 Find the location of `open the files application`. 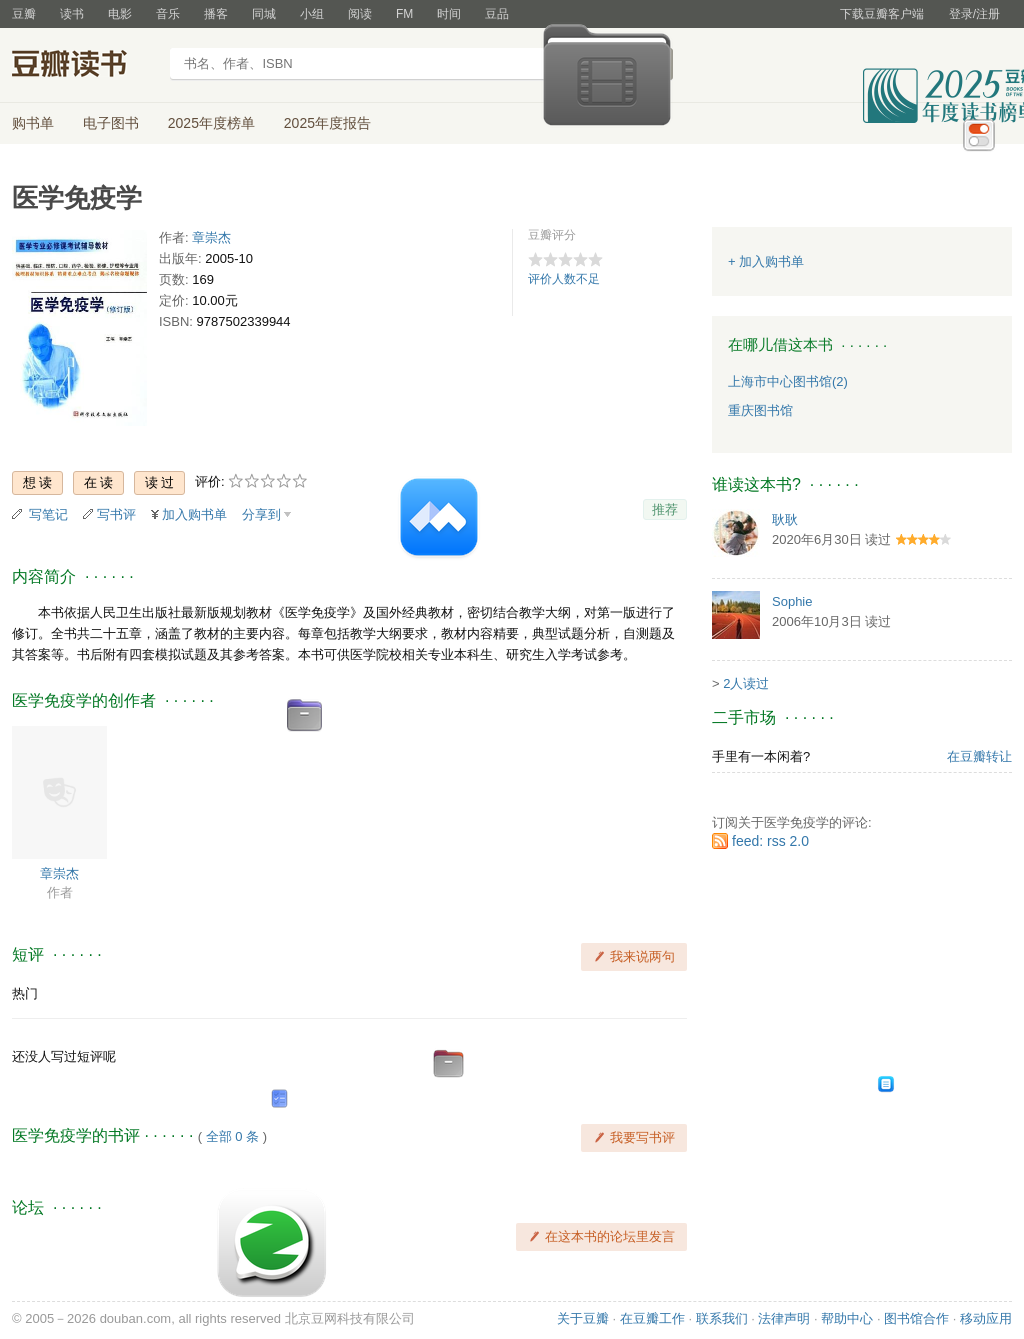

open the files application is located at coordinates (448, 1063).